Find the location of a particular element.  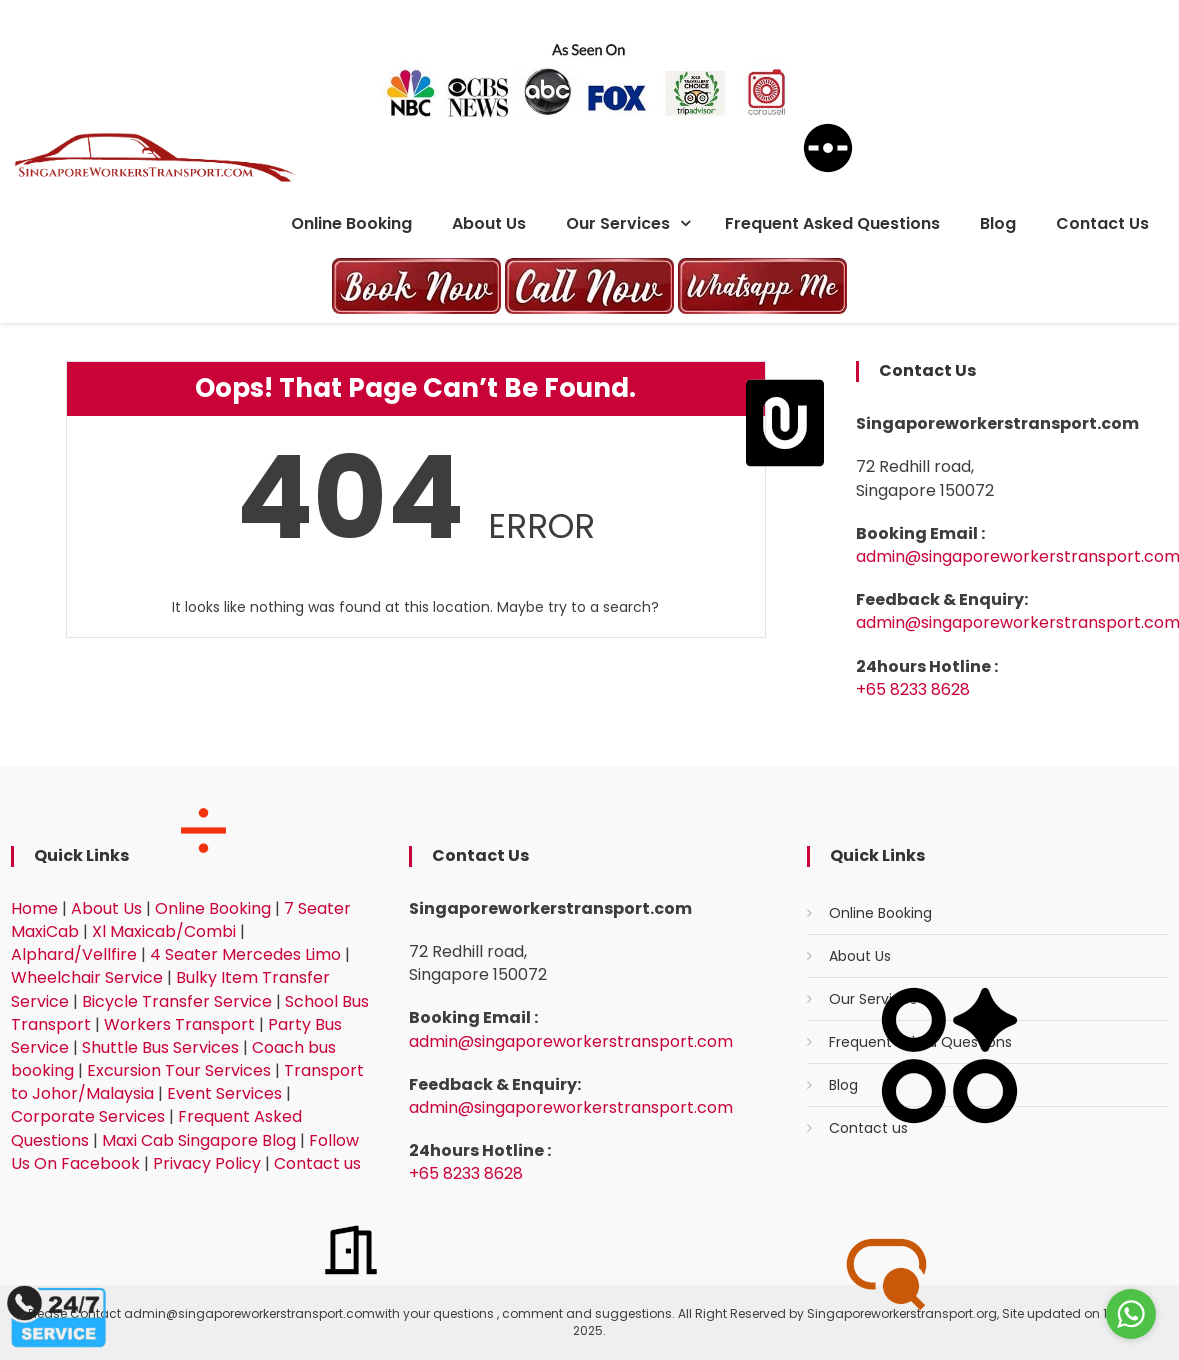

attach a file to your message is located at coordinates (785, 423).